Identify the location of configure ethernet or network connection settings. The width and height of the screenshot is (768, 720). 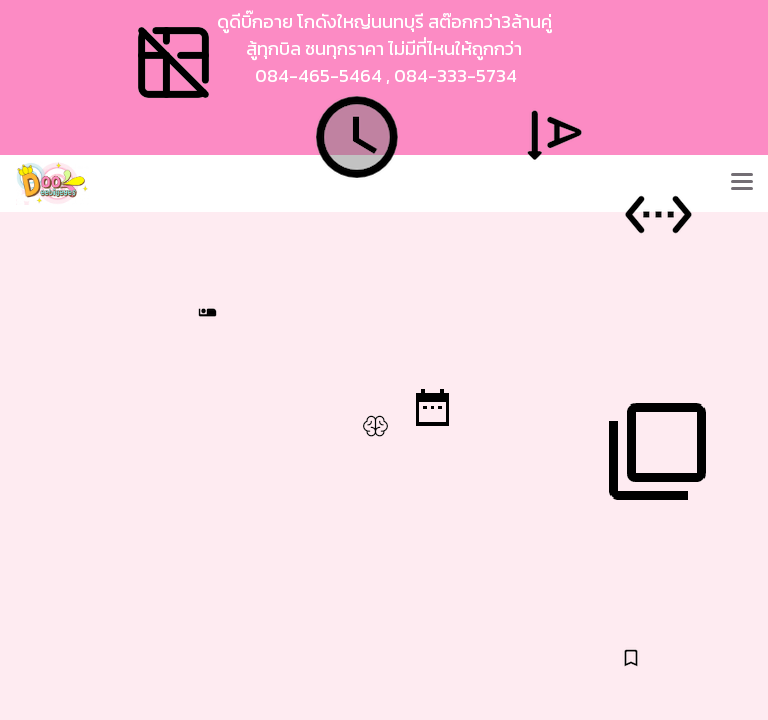
(658, 214).